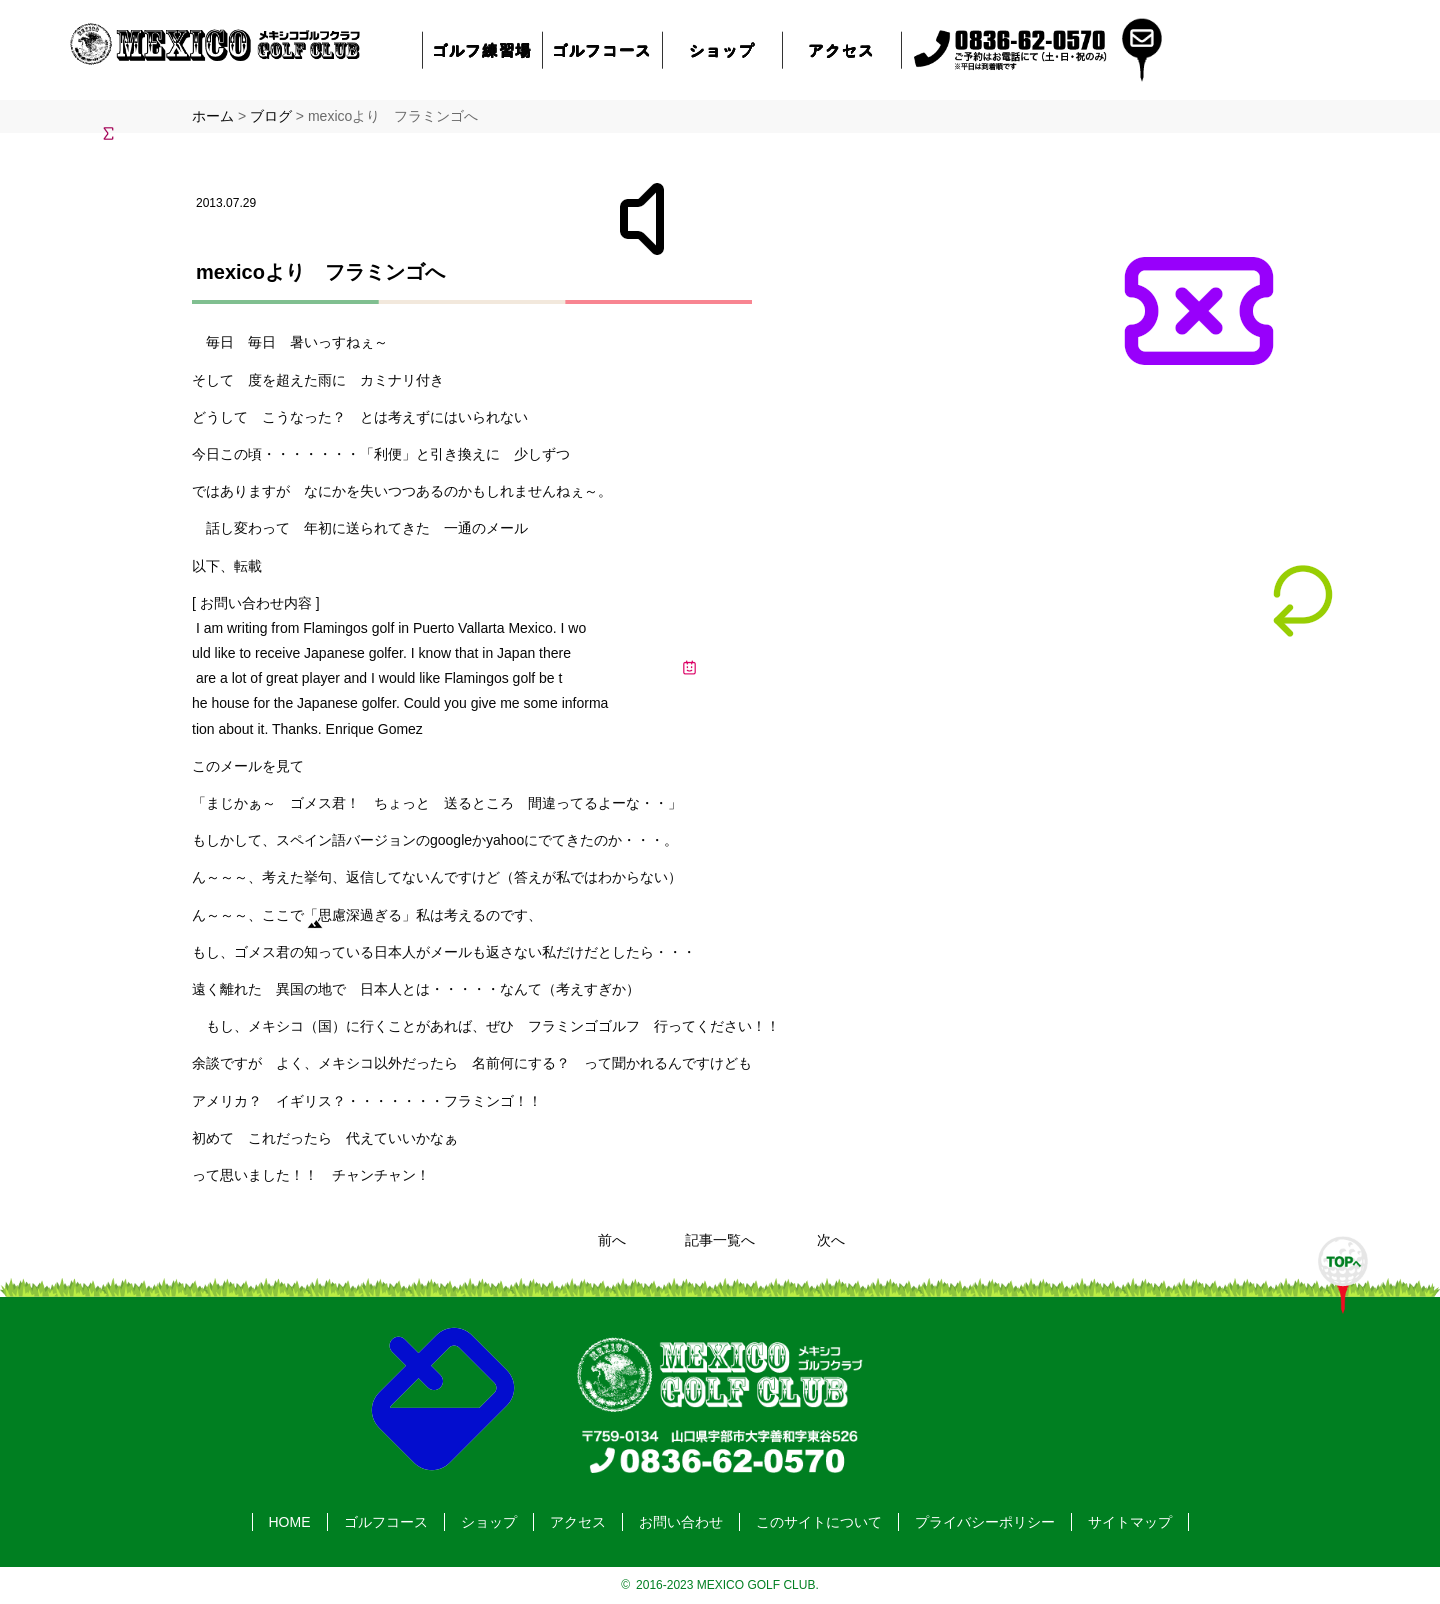  I want to click on calculate sum or total, so click(108, 133).